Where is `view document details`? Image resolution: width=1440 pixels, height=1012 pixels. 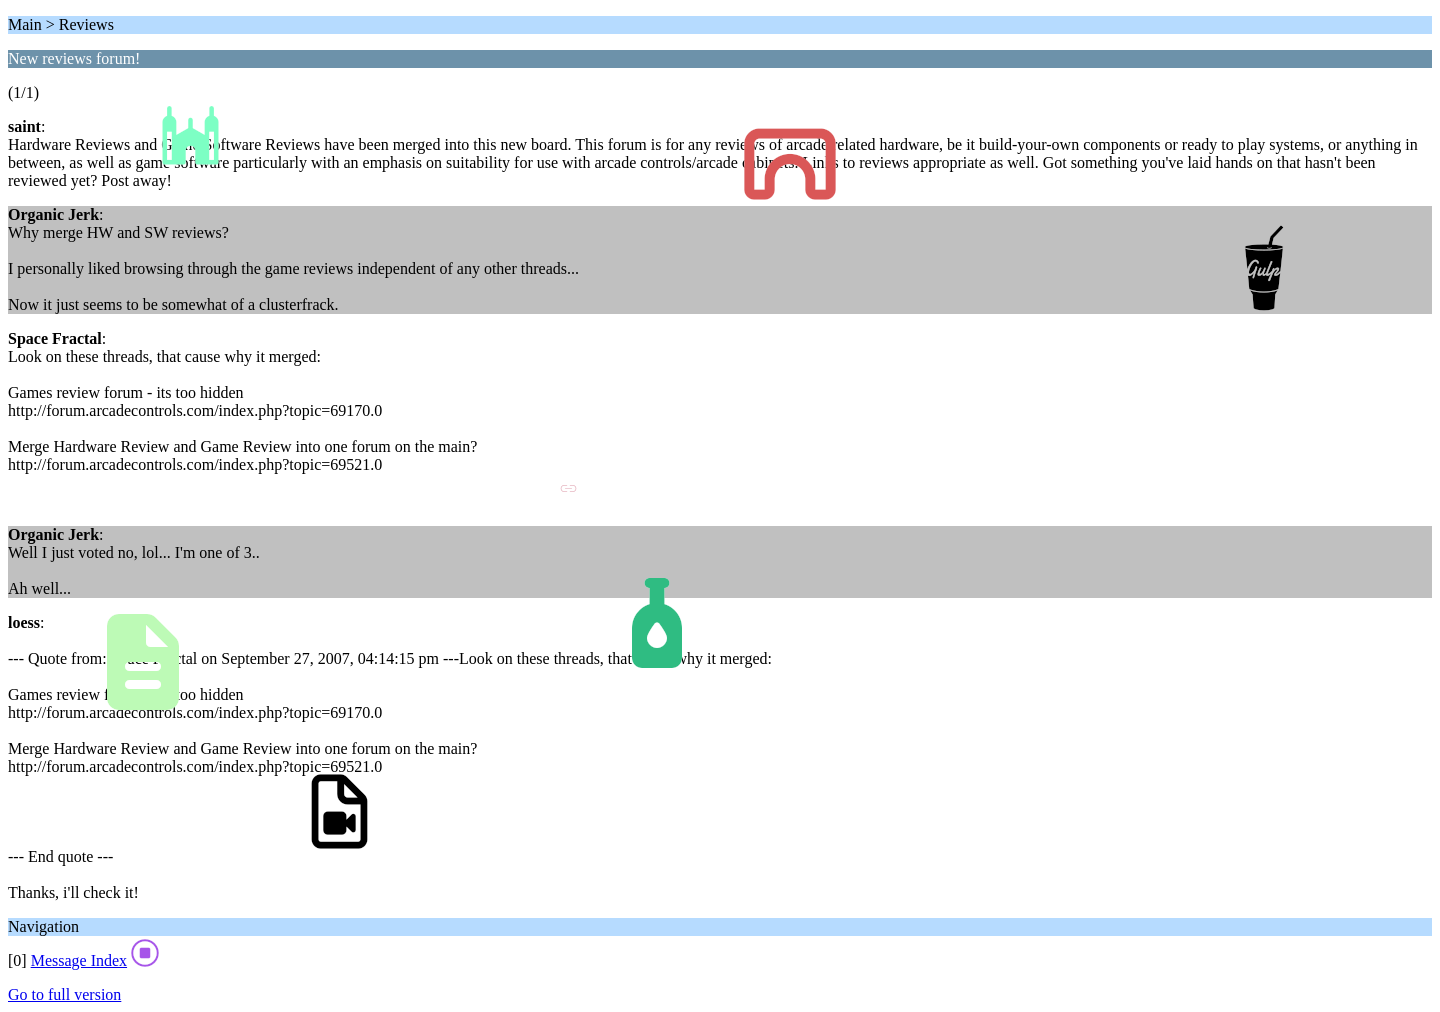
view document details is located at coordinates (143, 662).